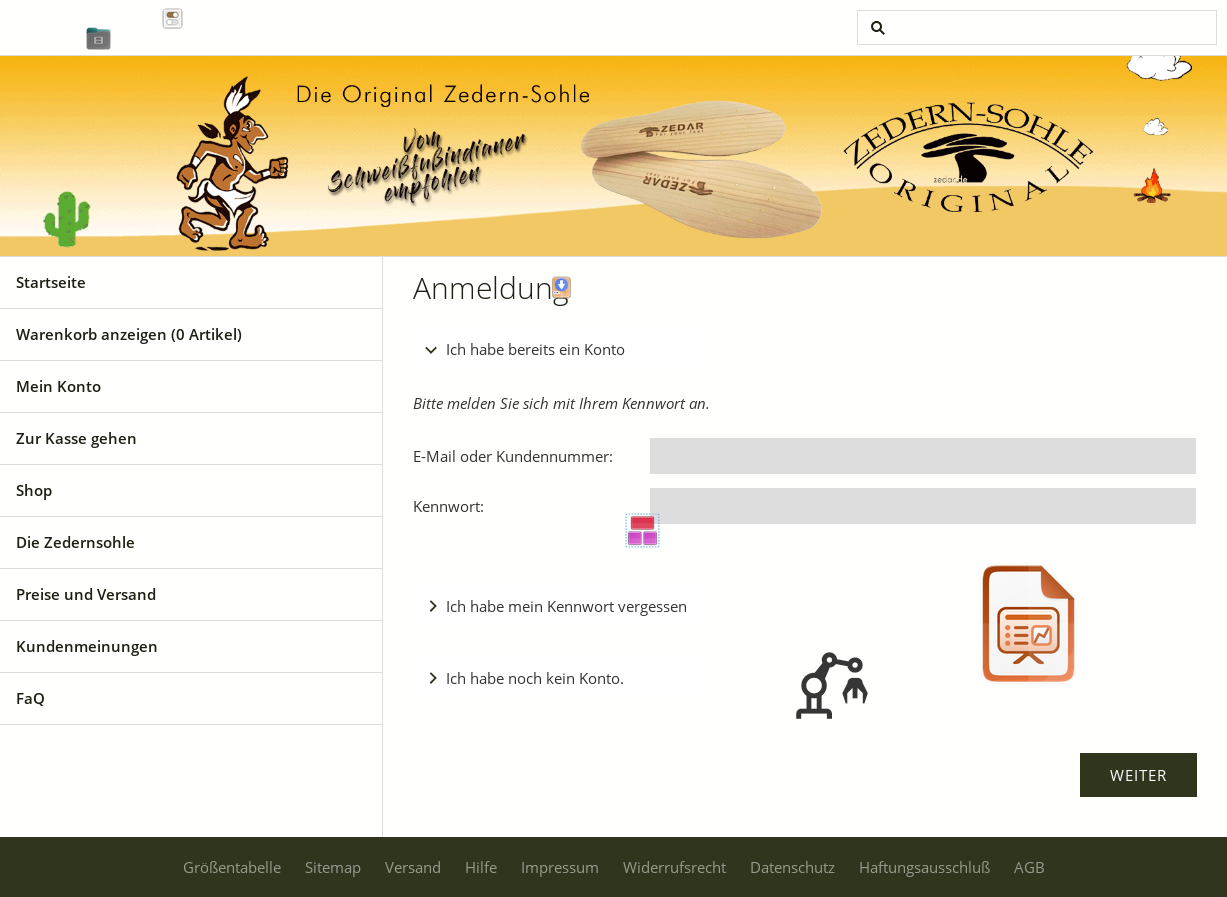 The width and height of the screenshot is (1227, 897). Describe the element at coordinates (642, 530) in the screenshot. I see `select all items in the current view` at that location.